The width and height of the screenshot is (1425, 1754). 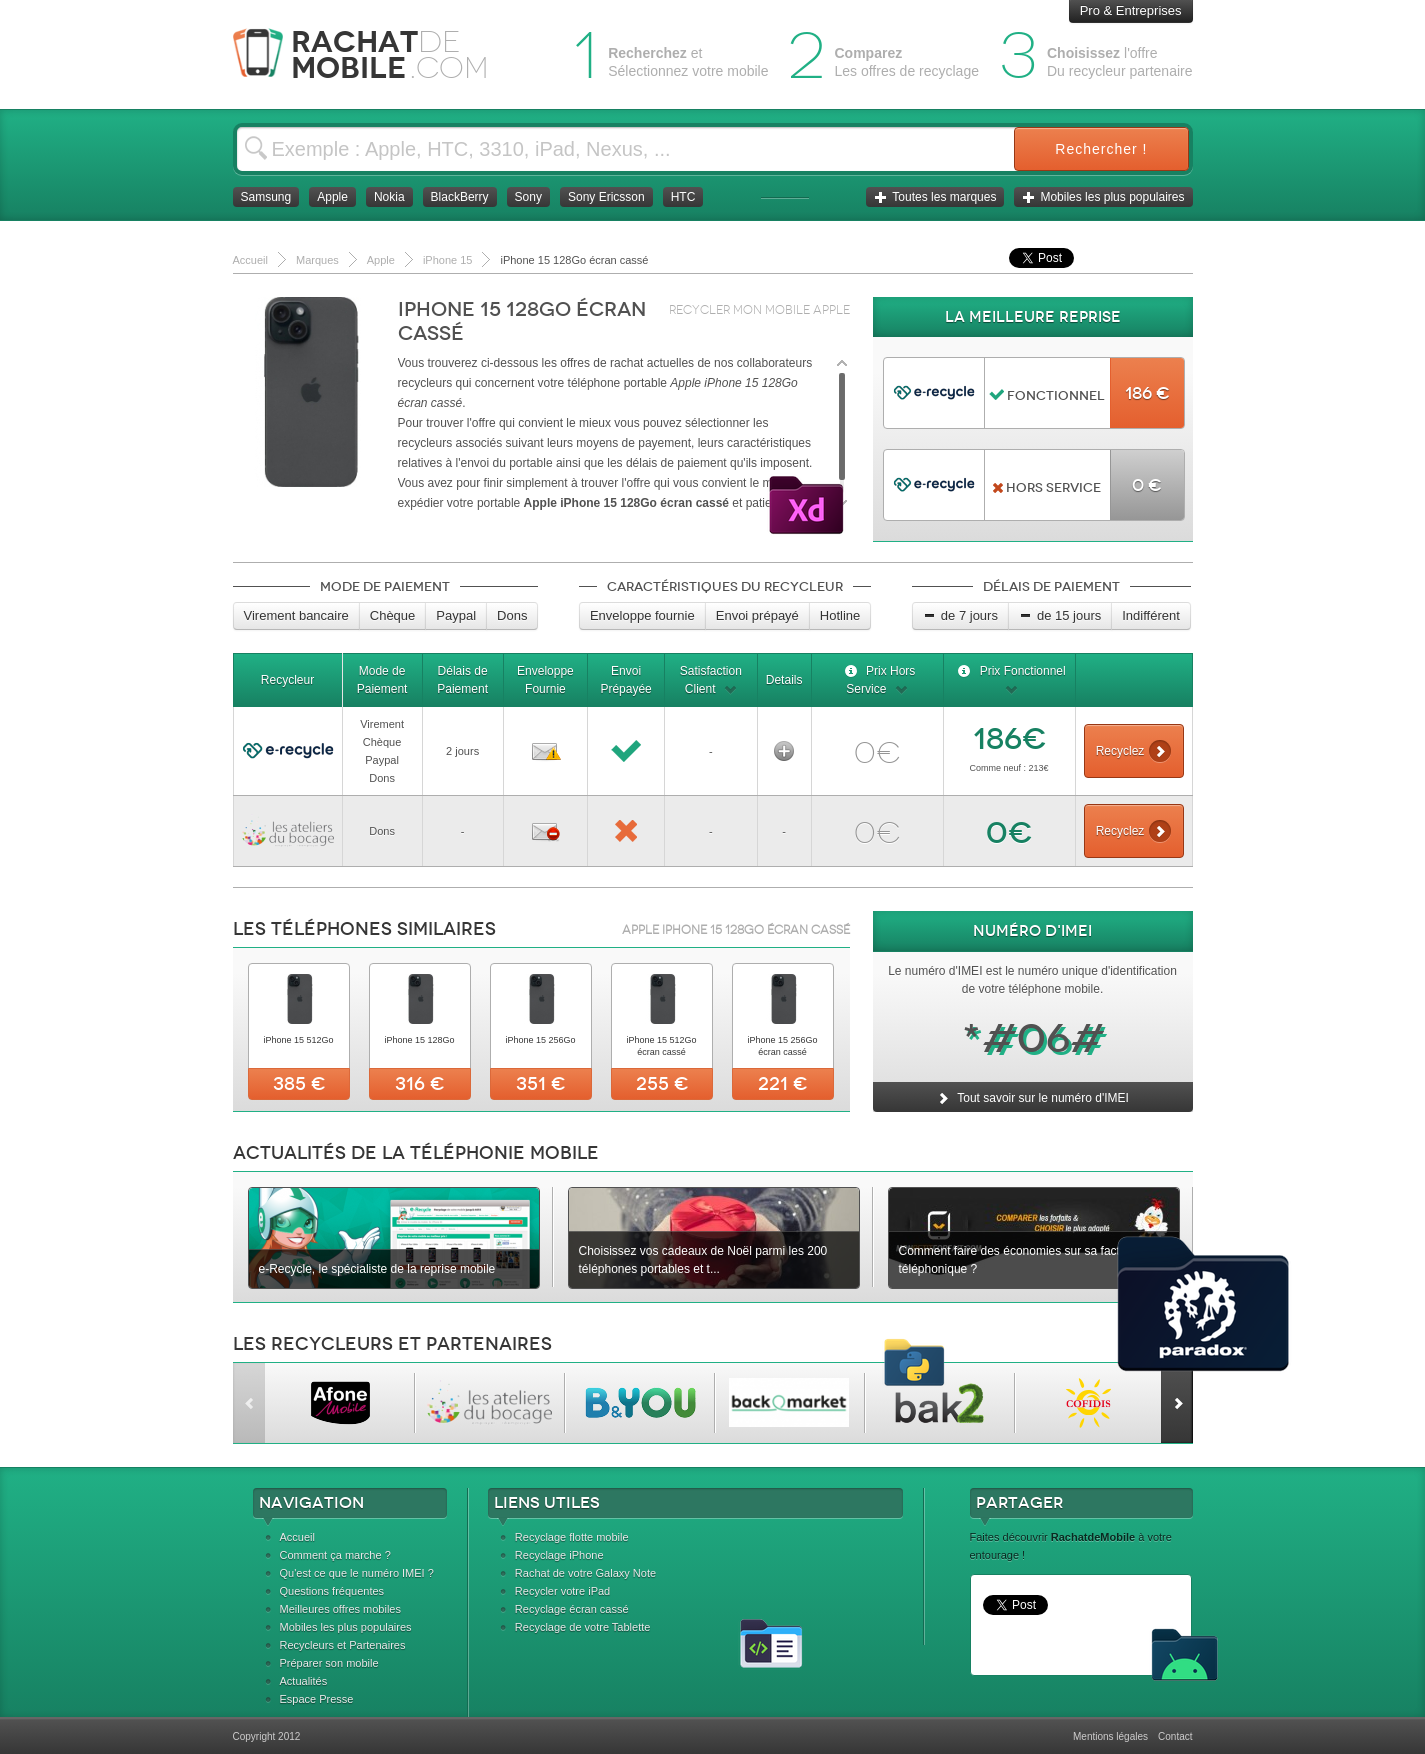 I want to click on open folder containing Adobe XD project files, so click(x=806, y=507).